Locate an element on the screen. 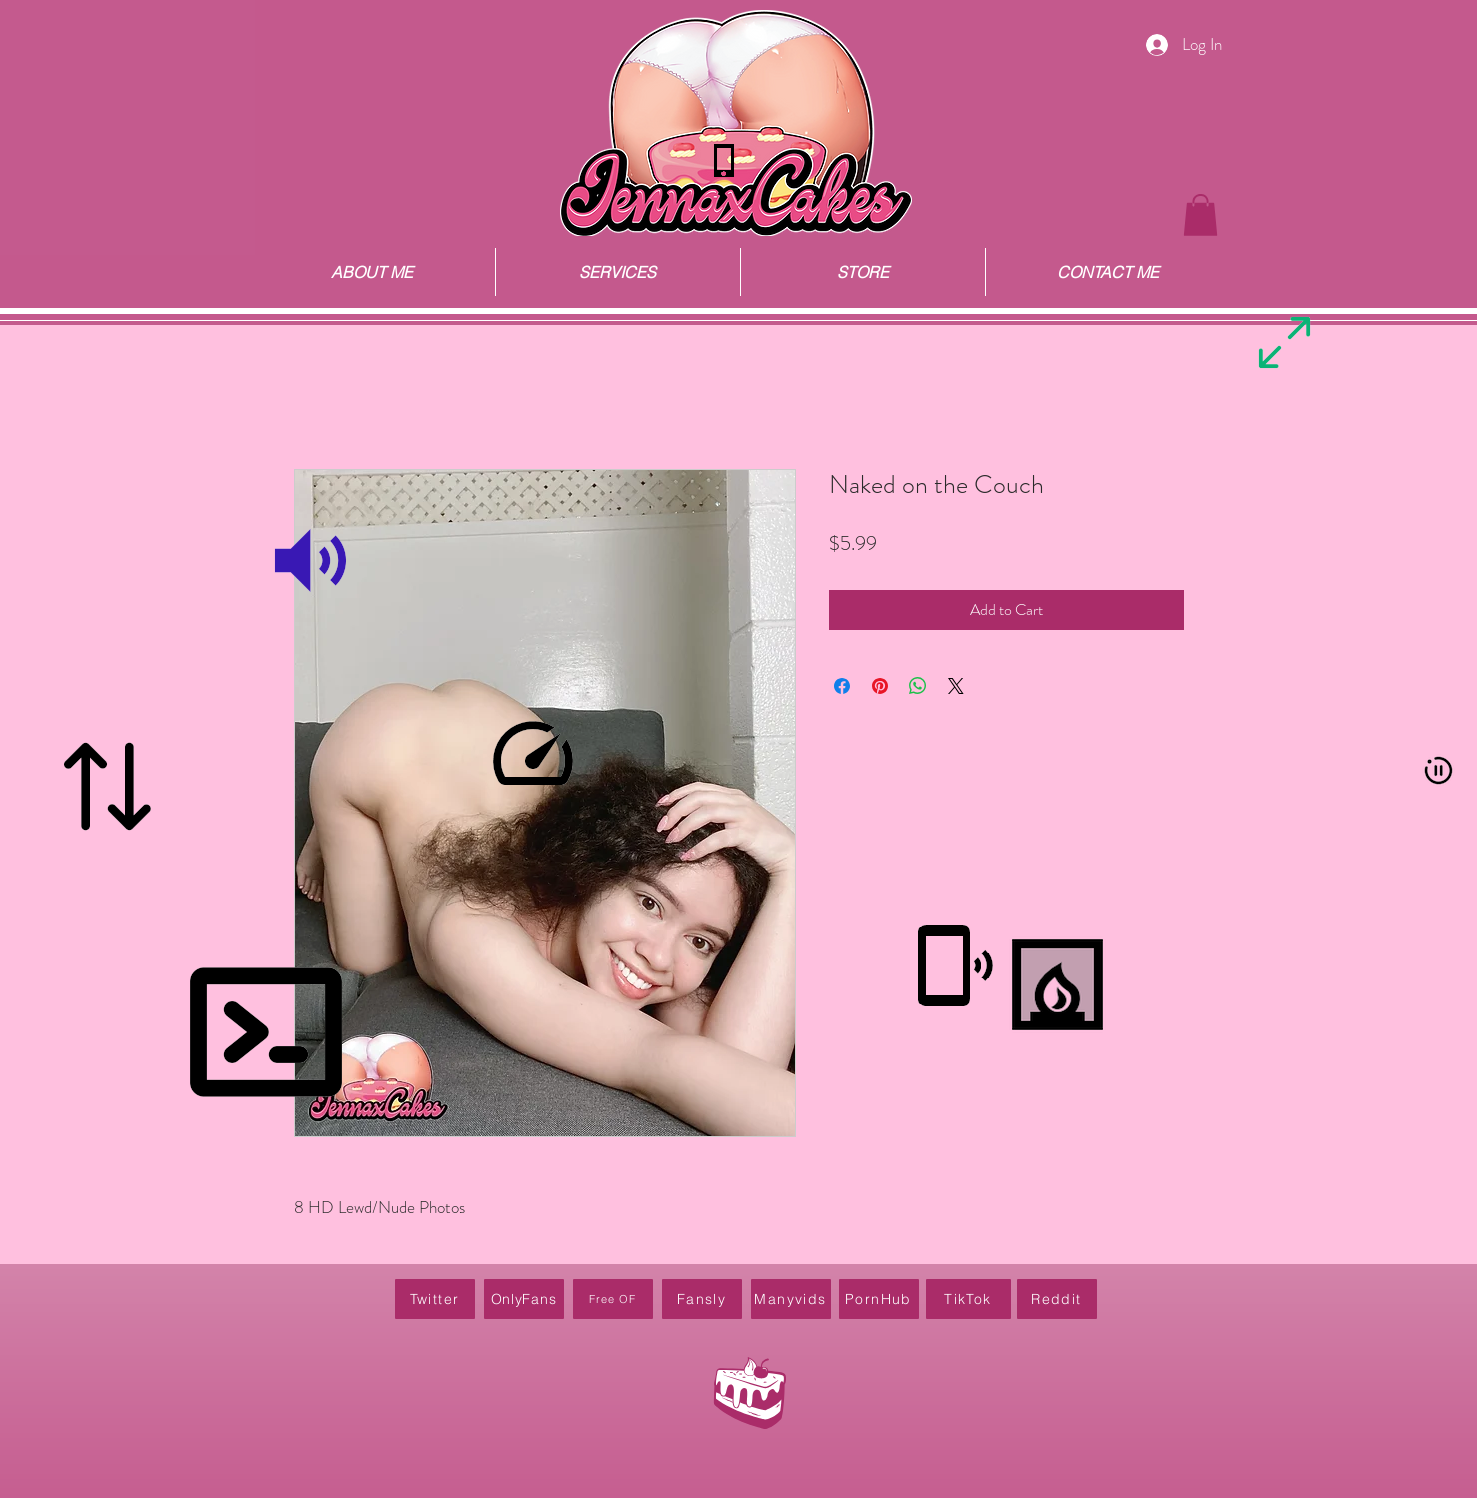  adjust playback speed is located at coordinates (533, 753).